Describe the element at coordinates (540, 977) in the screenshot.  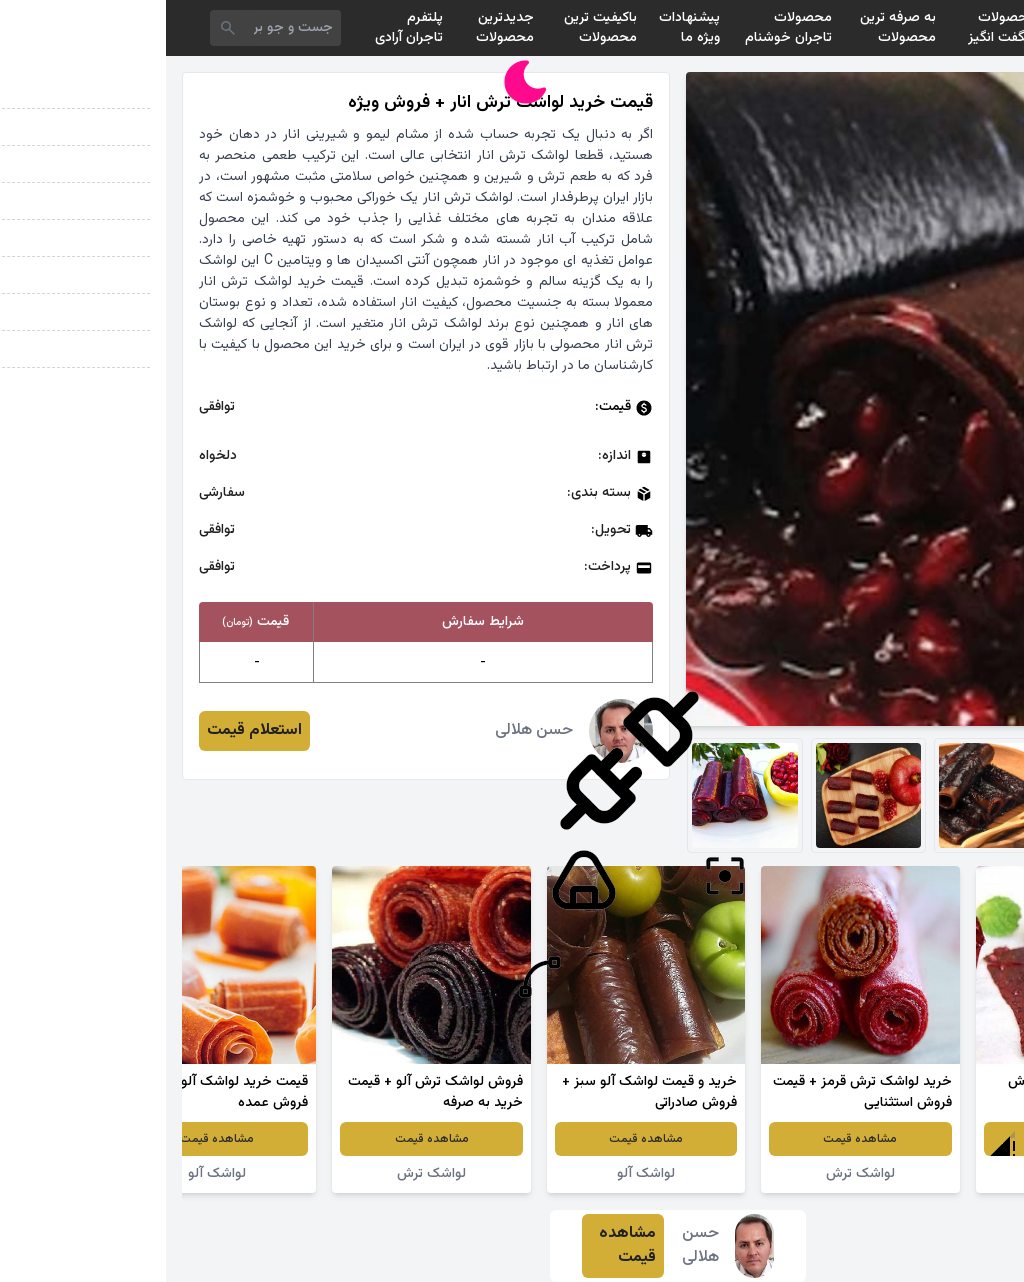
I see `edit vector path curve handles` at that location.